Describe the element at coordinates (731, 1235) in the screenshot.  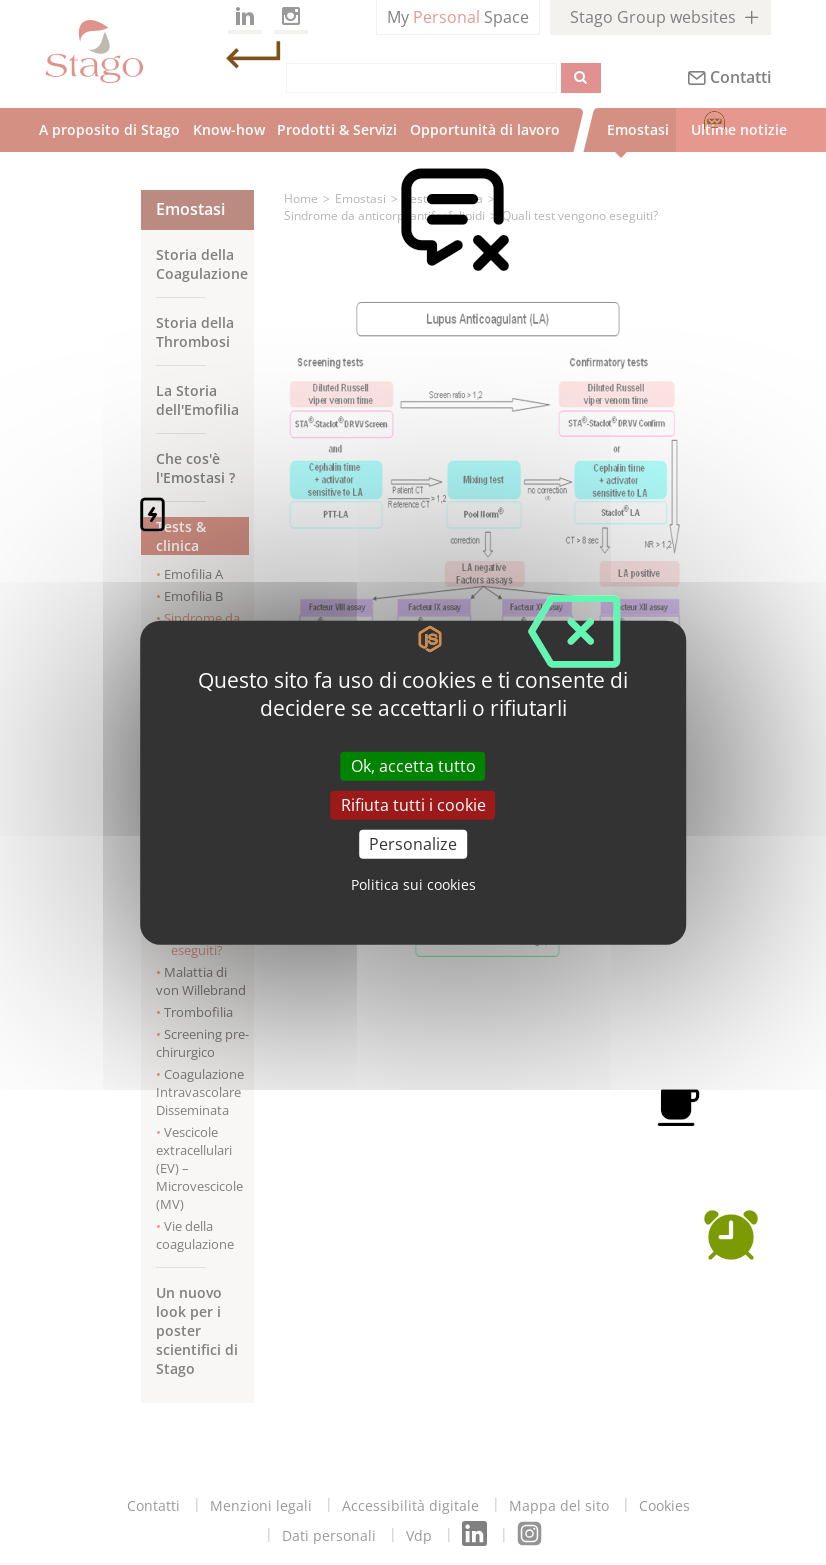
I see `set or manage alarms` at that location.